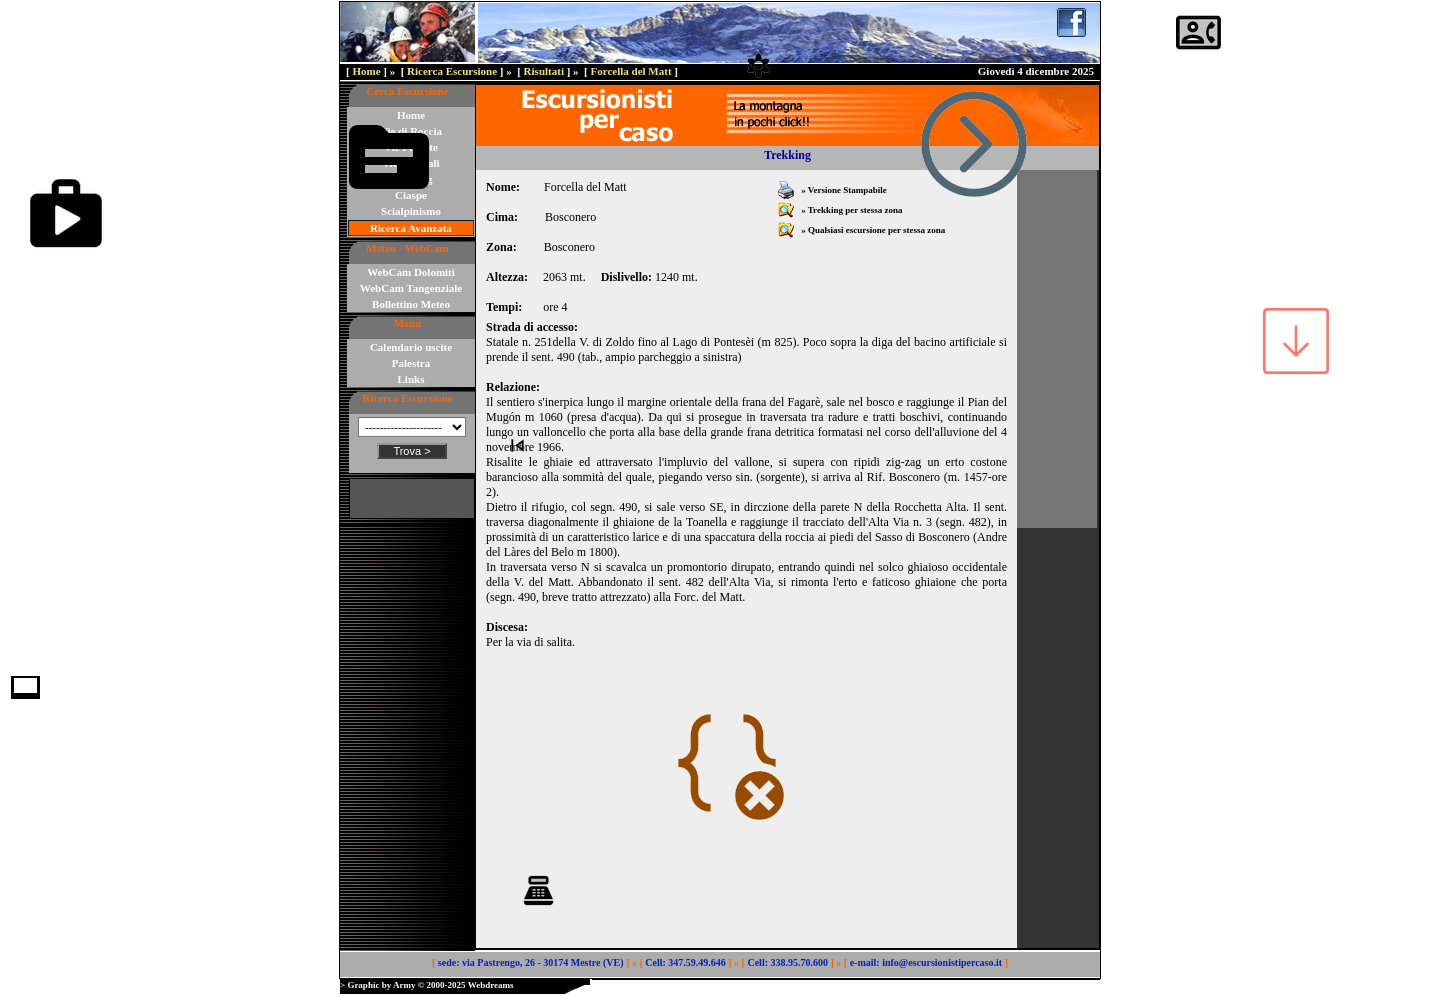  Describe the element at coordinates (538, 890) in the screenshot. I see `access point of sale terminal` at that location.